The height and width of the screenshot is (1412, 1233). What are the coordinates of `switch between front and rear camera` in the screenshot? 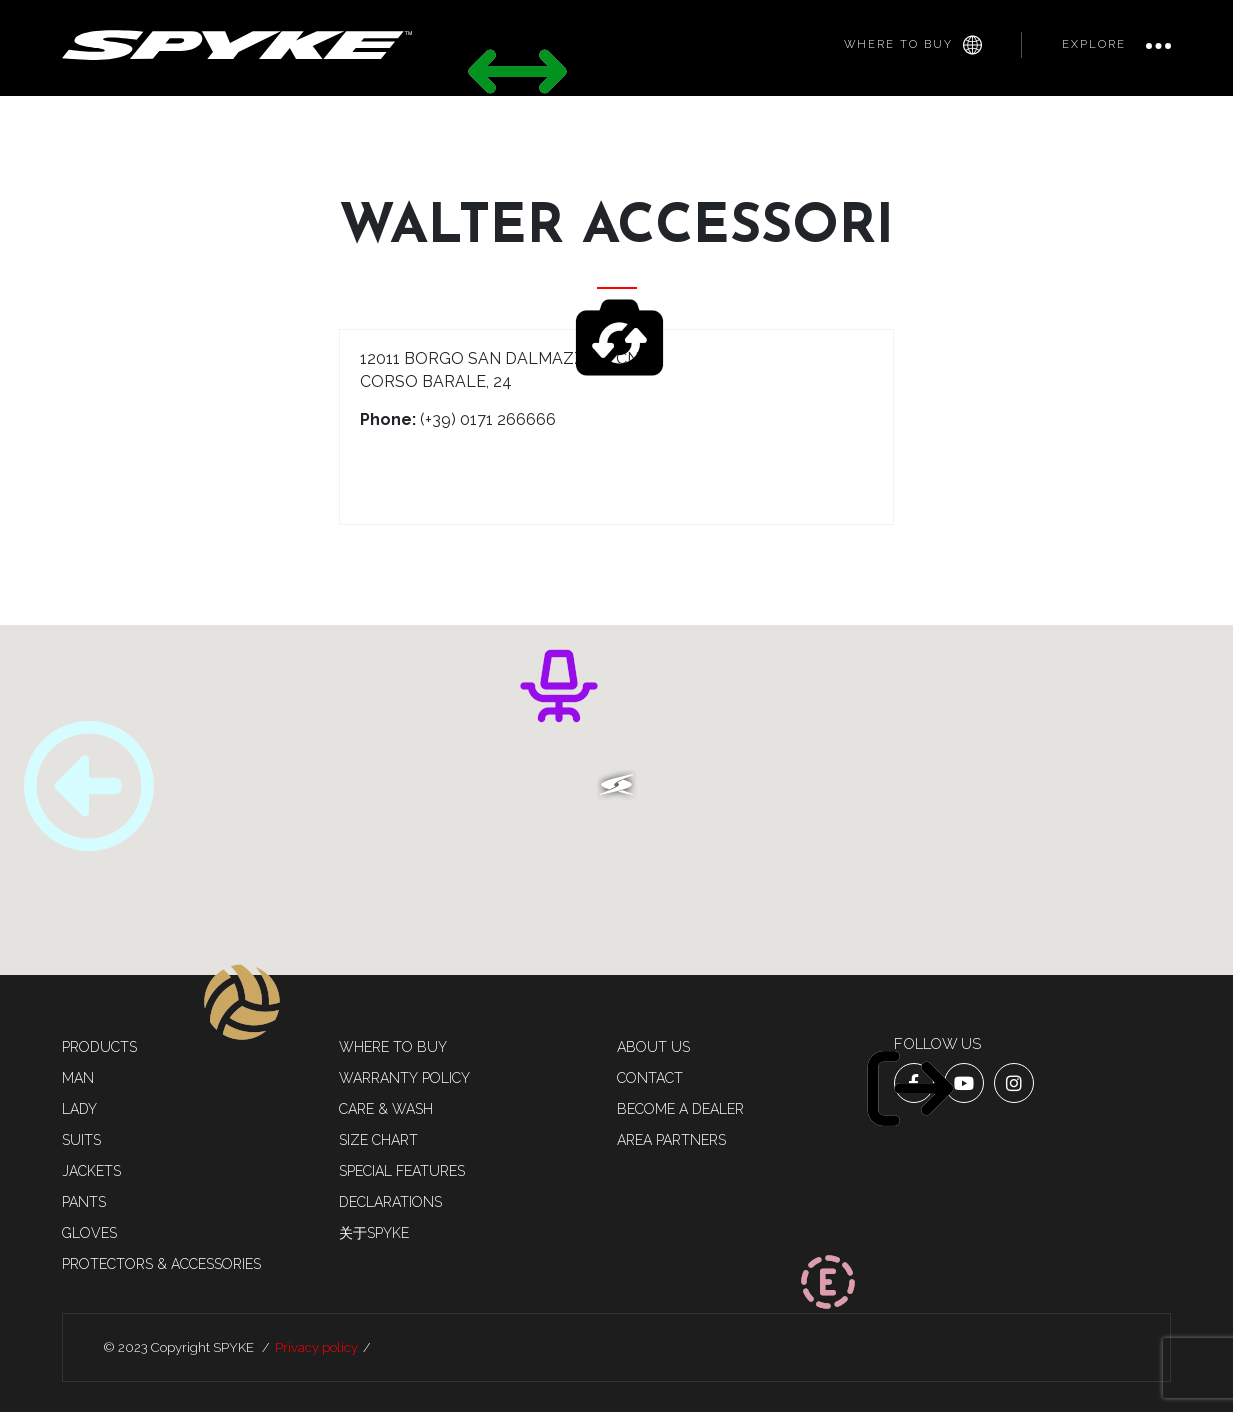 It's located at (619, 337).